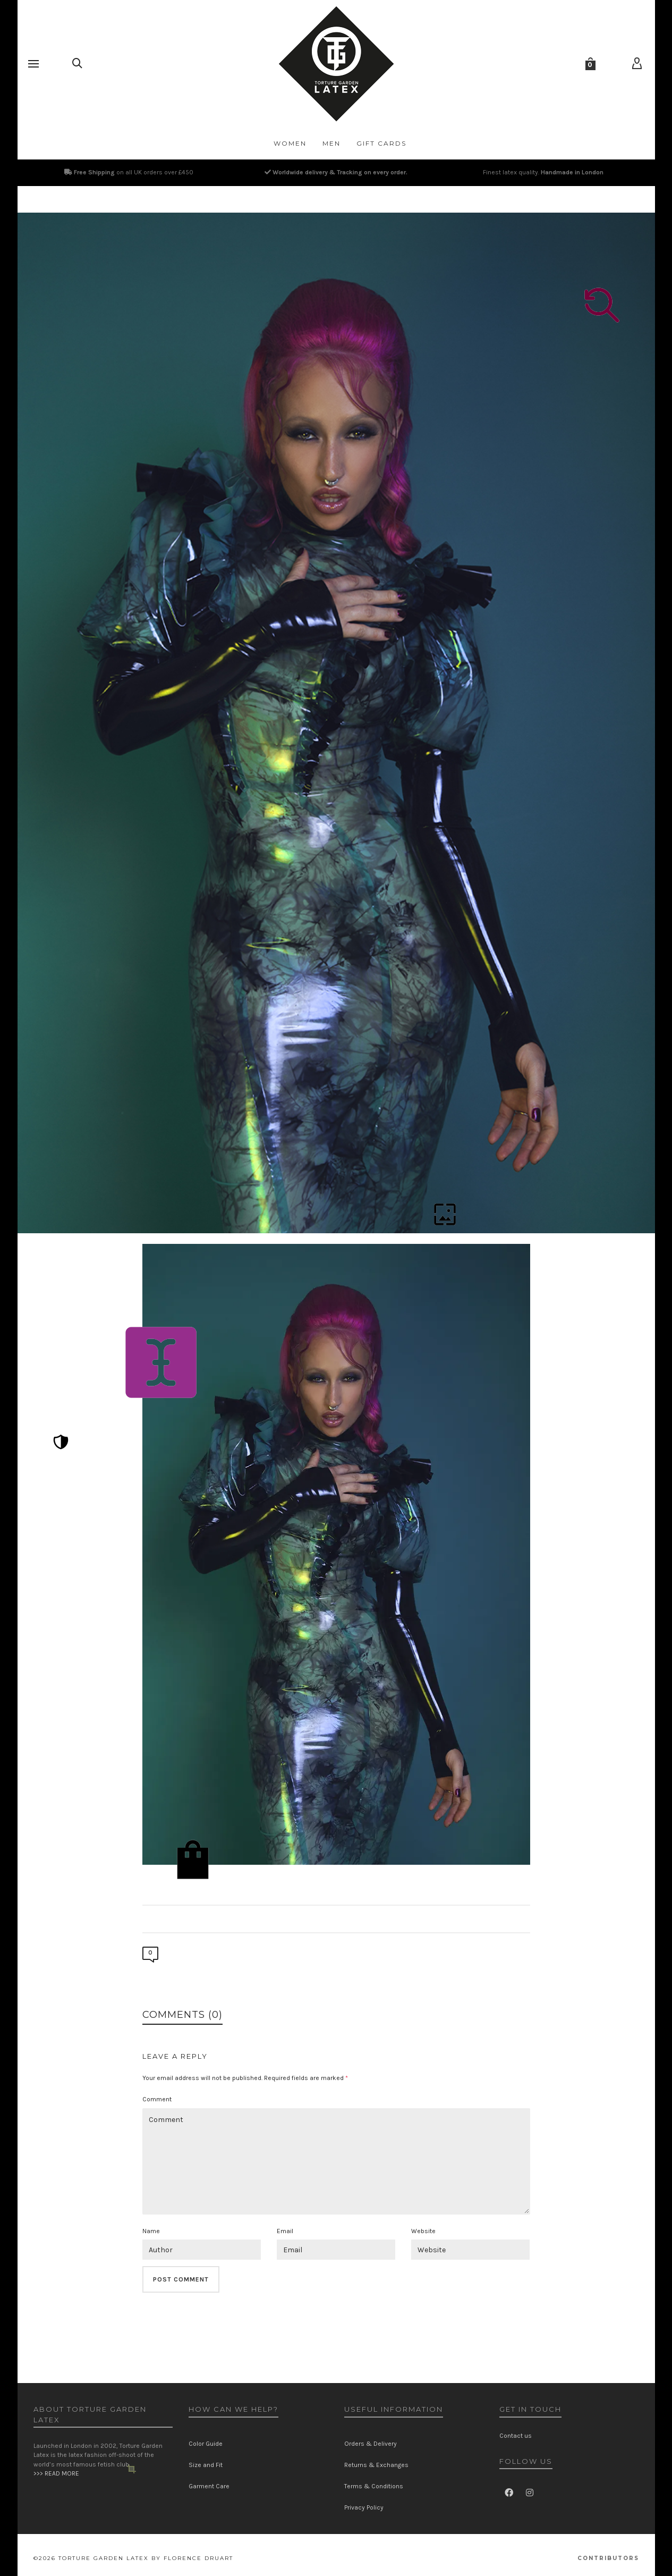  What do you see at coordinates (61, 1442) in the screenshot?
I see `indicates partial security or protection status` at bounding box center [61, 1442].